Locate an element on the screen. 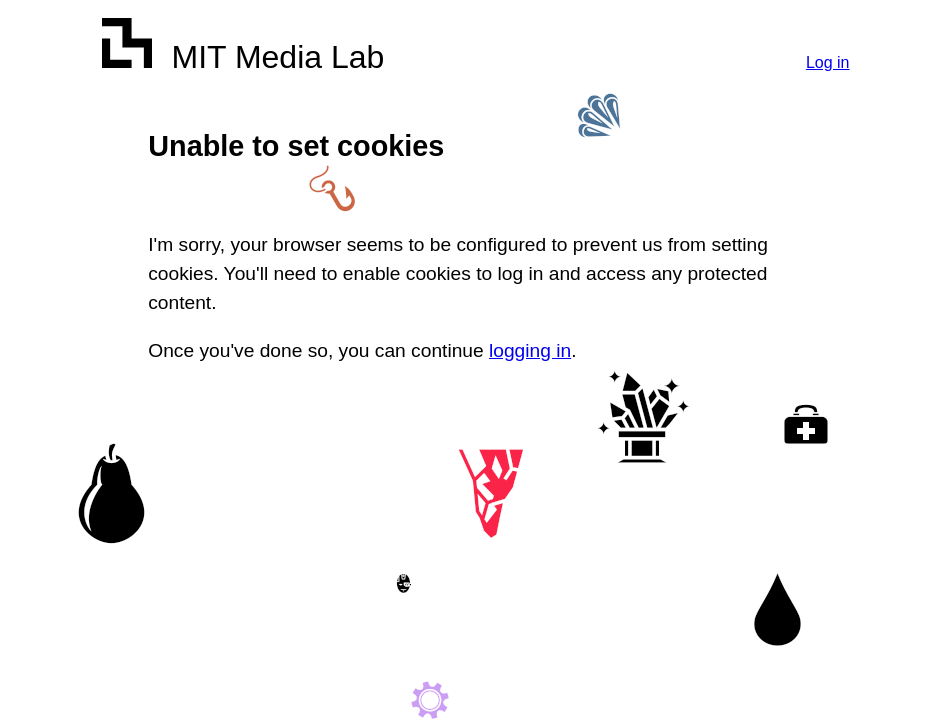 The image size is (951, 720). access the crystal shrine location in-game is located at coordinates (642, 417).